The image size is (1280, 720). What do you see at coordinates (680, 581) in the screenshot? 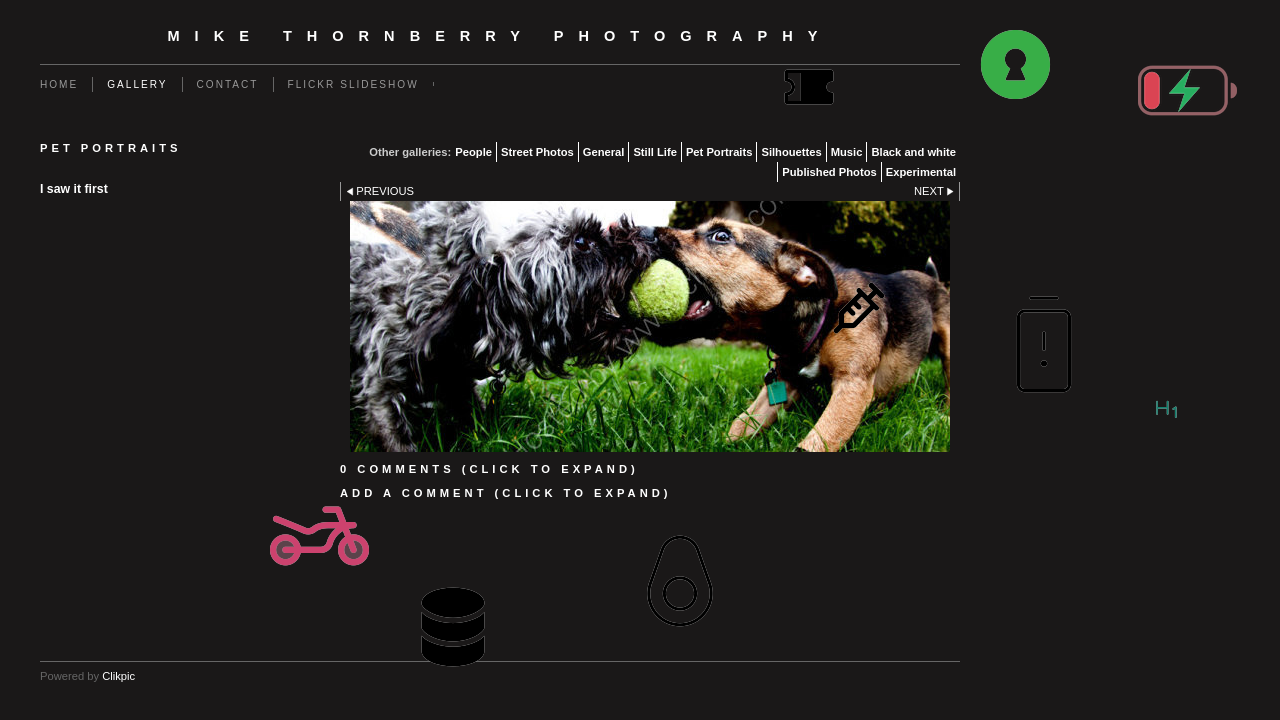
I see `indicates healthy or vegetarian food options` at bounding box center [680, 581].